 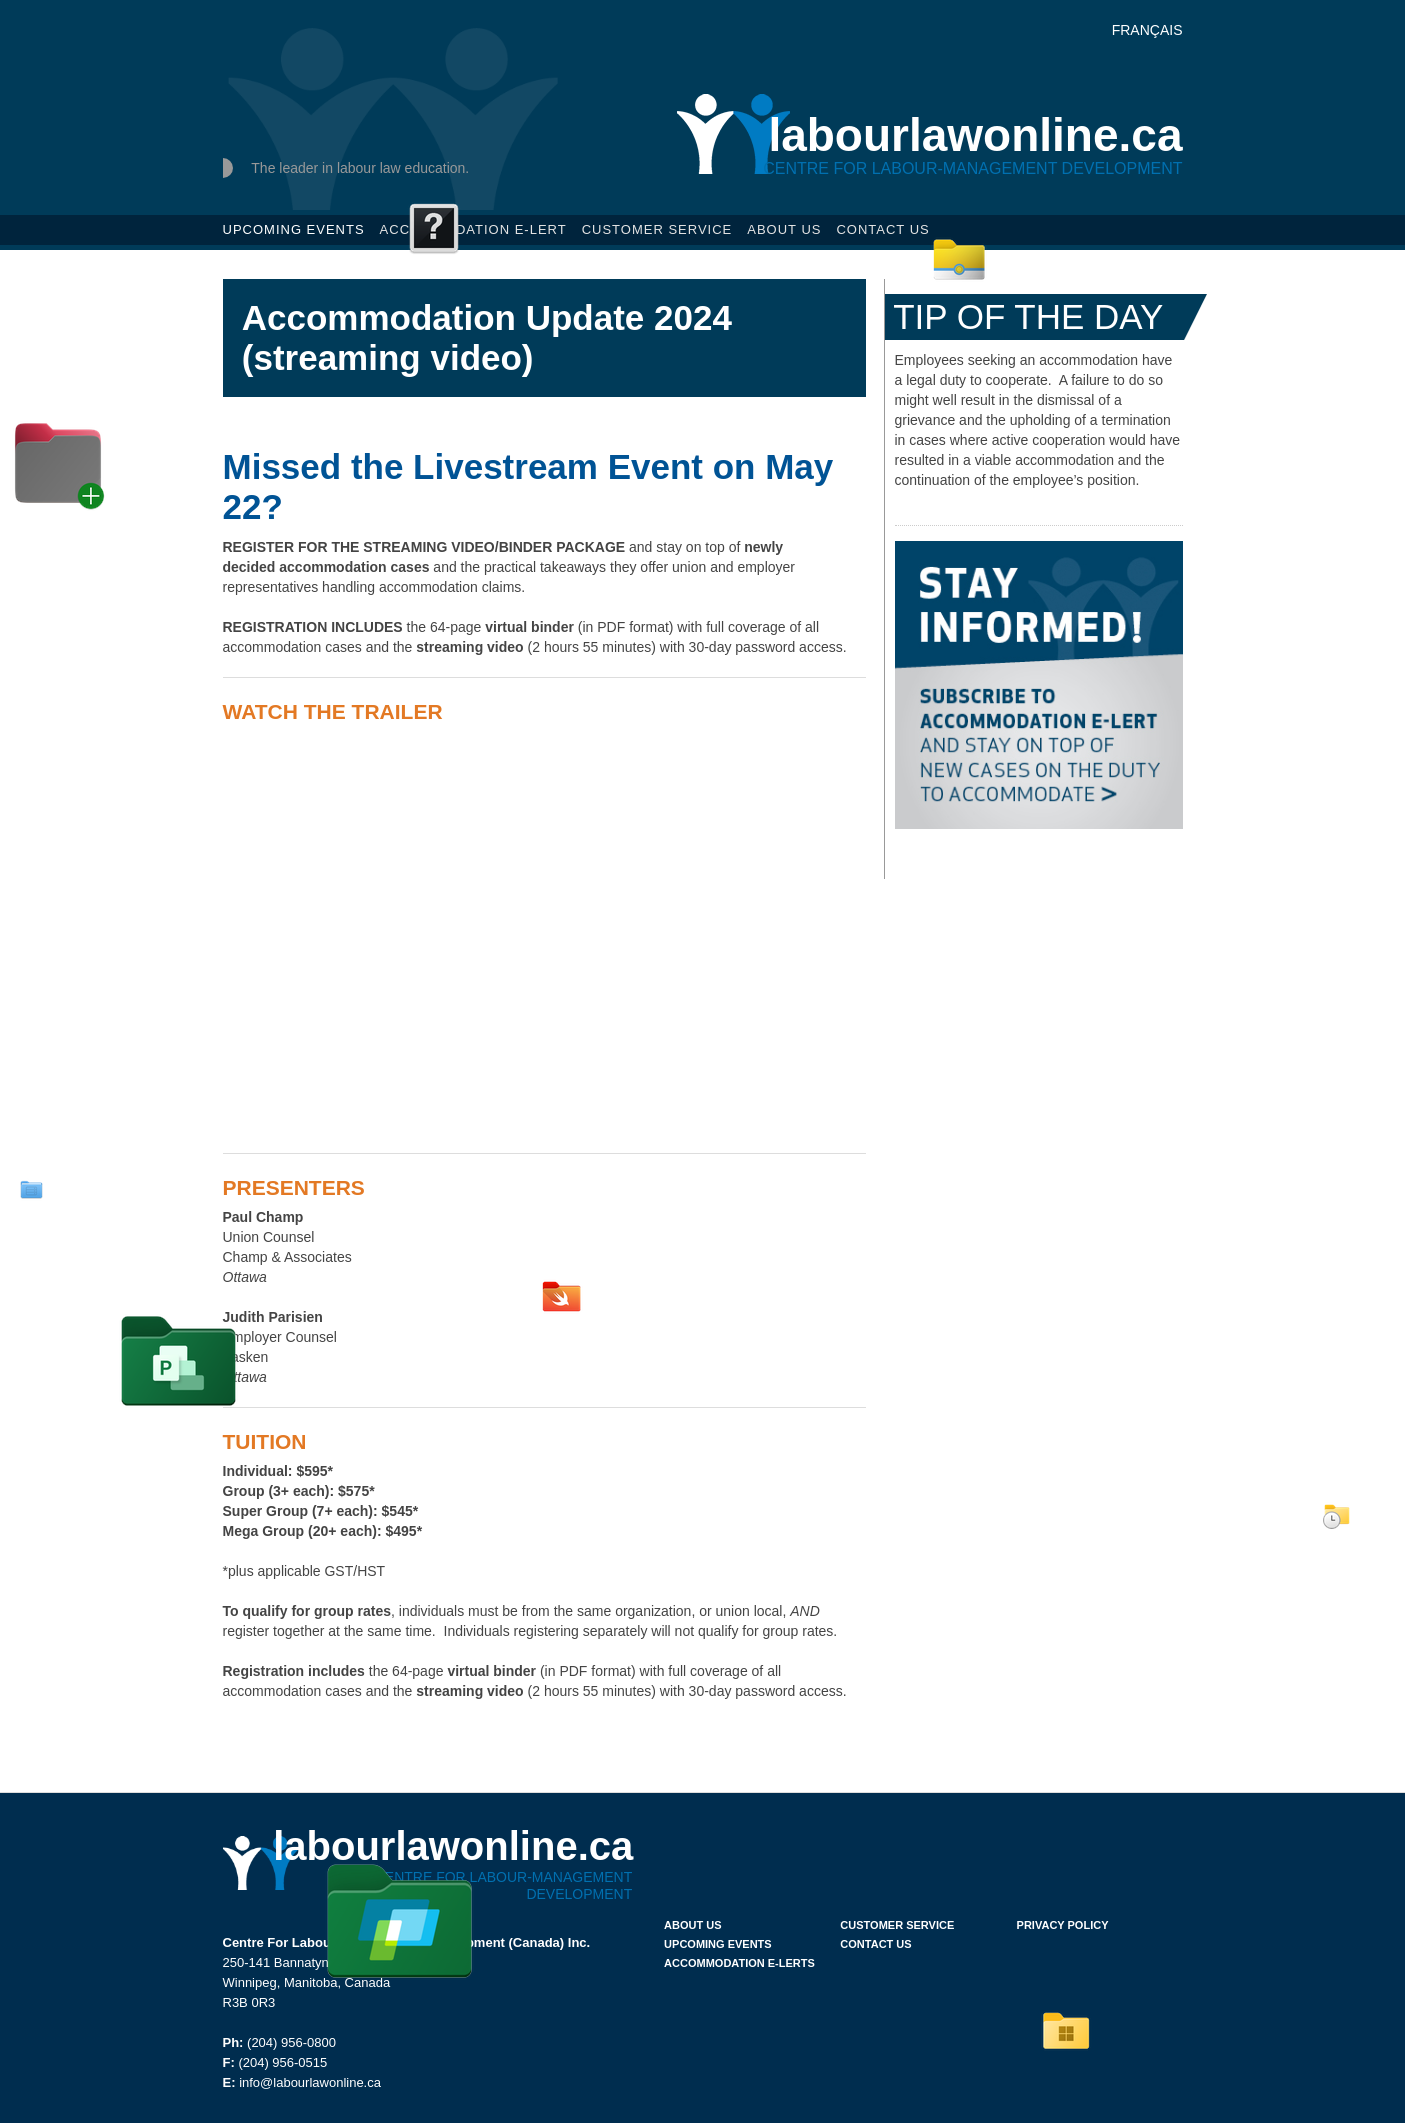 What do you see at coordinates (399, 1925) in the screenshot?
I see `open jquery mobile project folder` at bounding box center [399, 1925].